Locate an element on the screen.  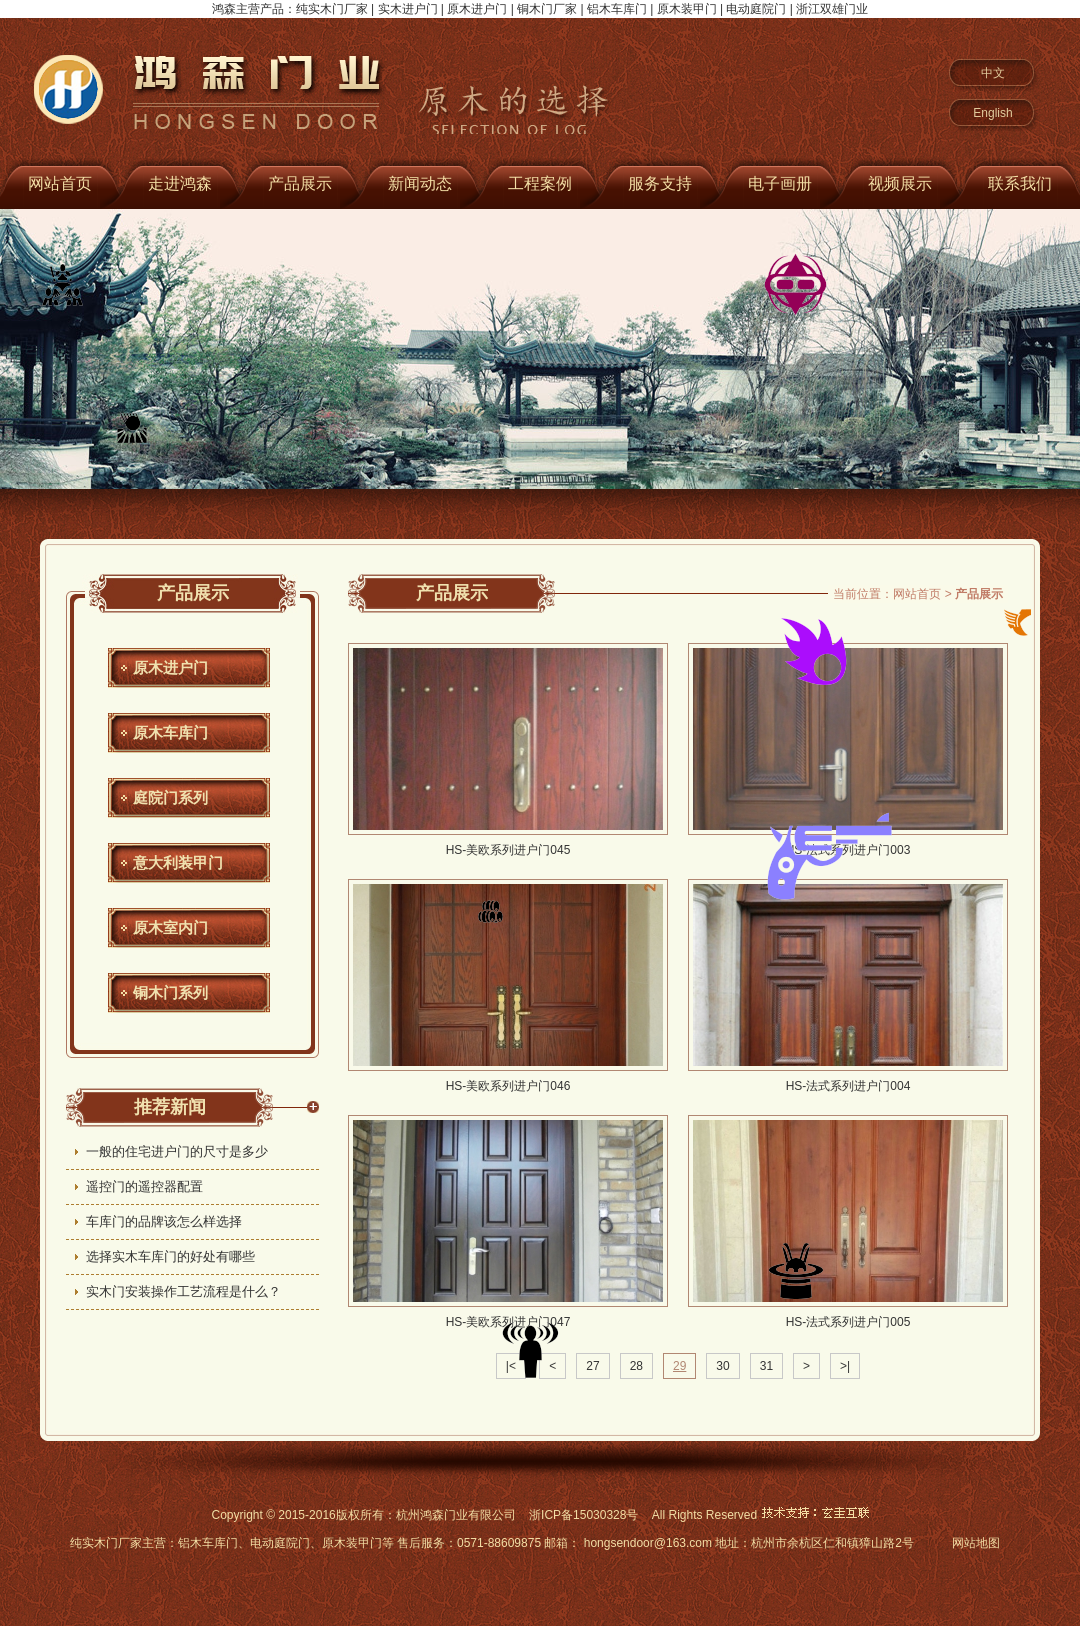
access magic or special effects features is located at coordinates (796, 1271).